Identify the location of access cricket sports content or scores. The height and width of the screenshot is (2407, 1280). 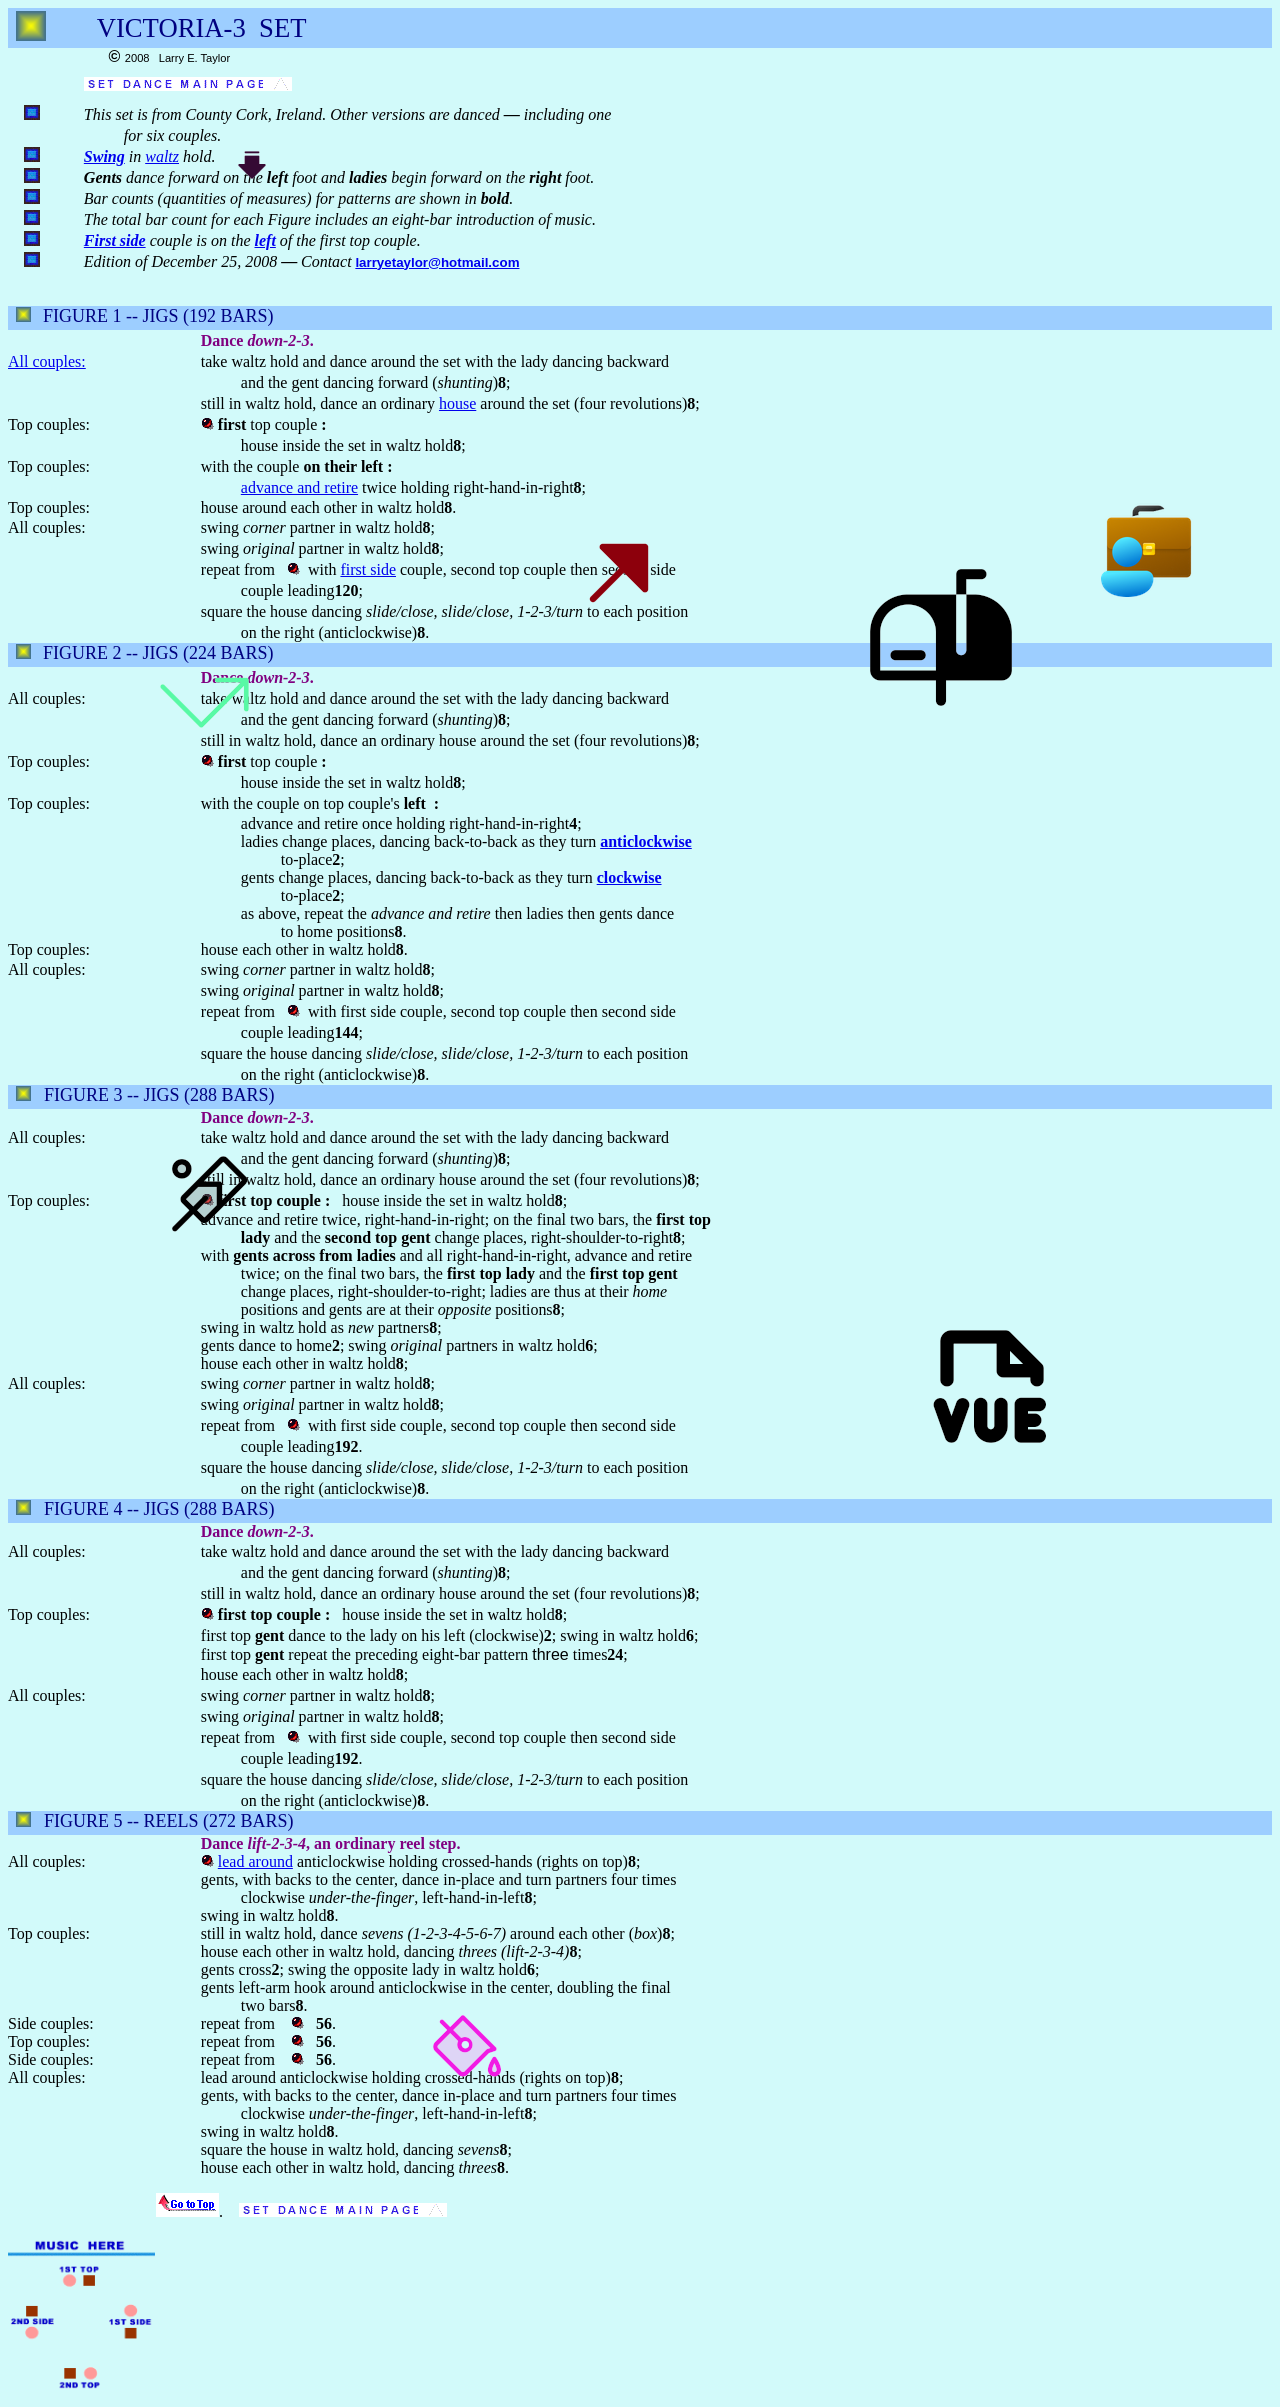
(205, 1192).